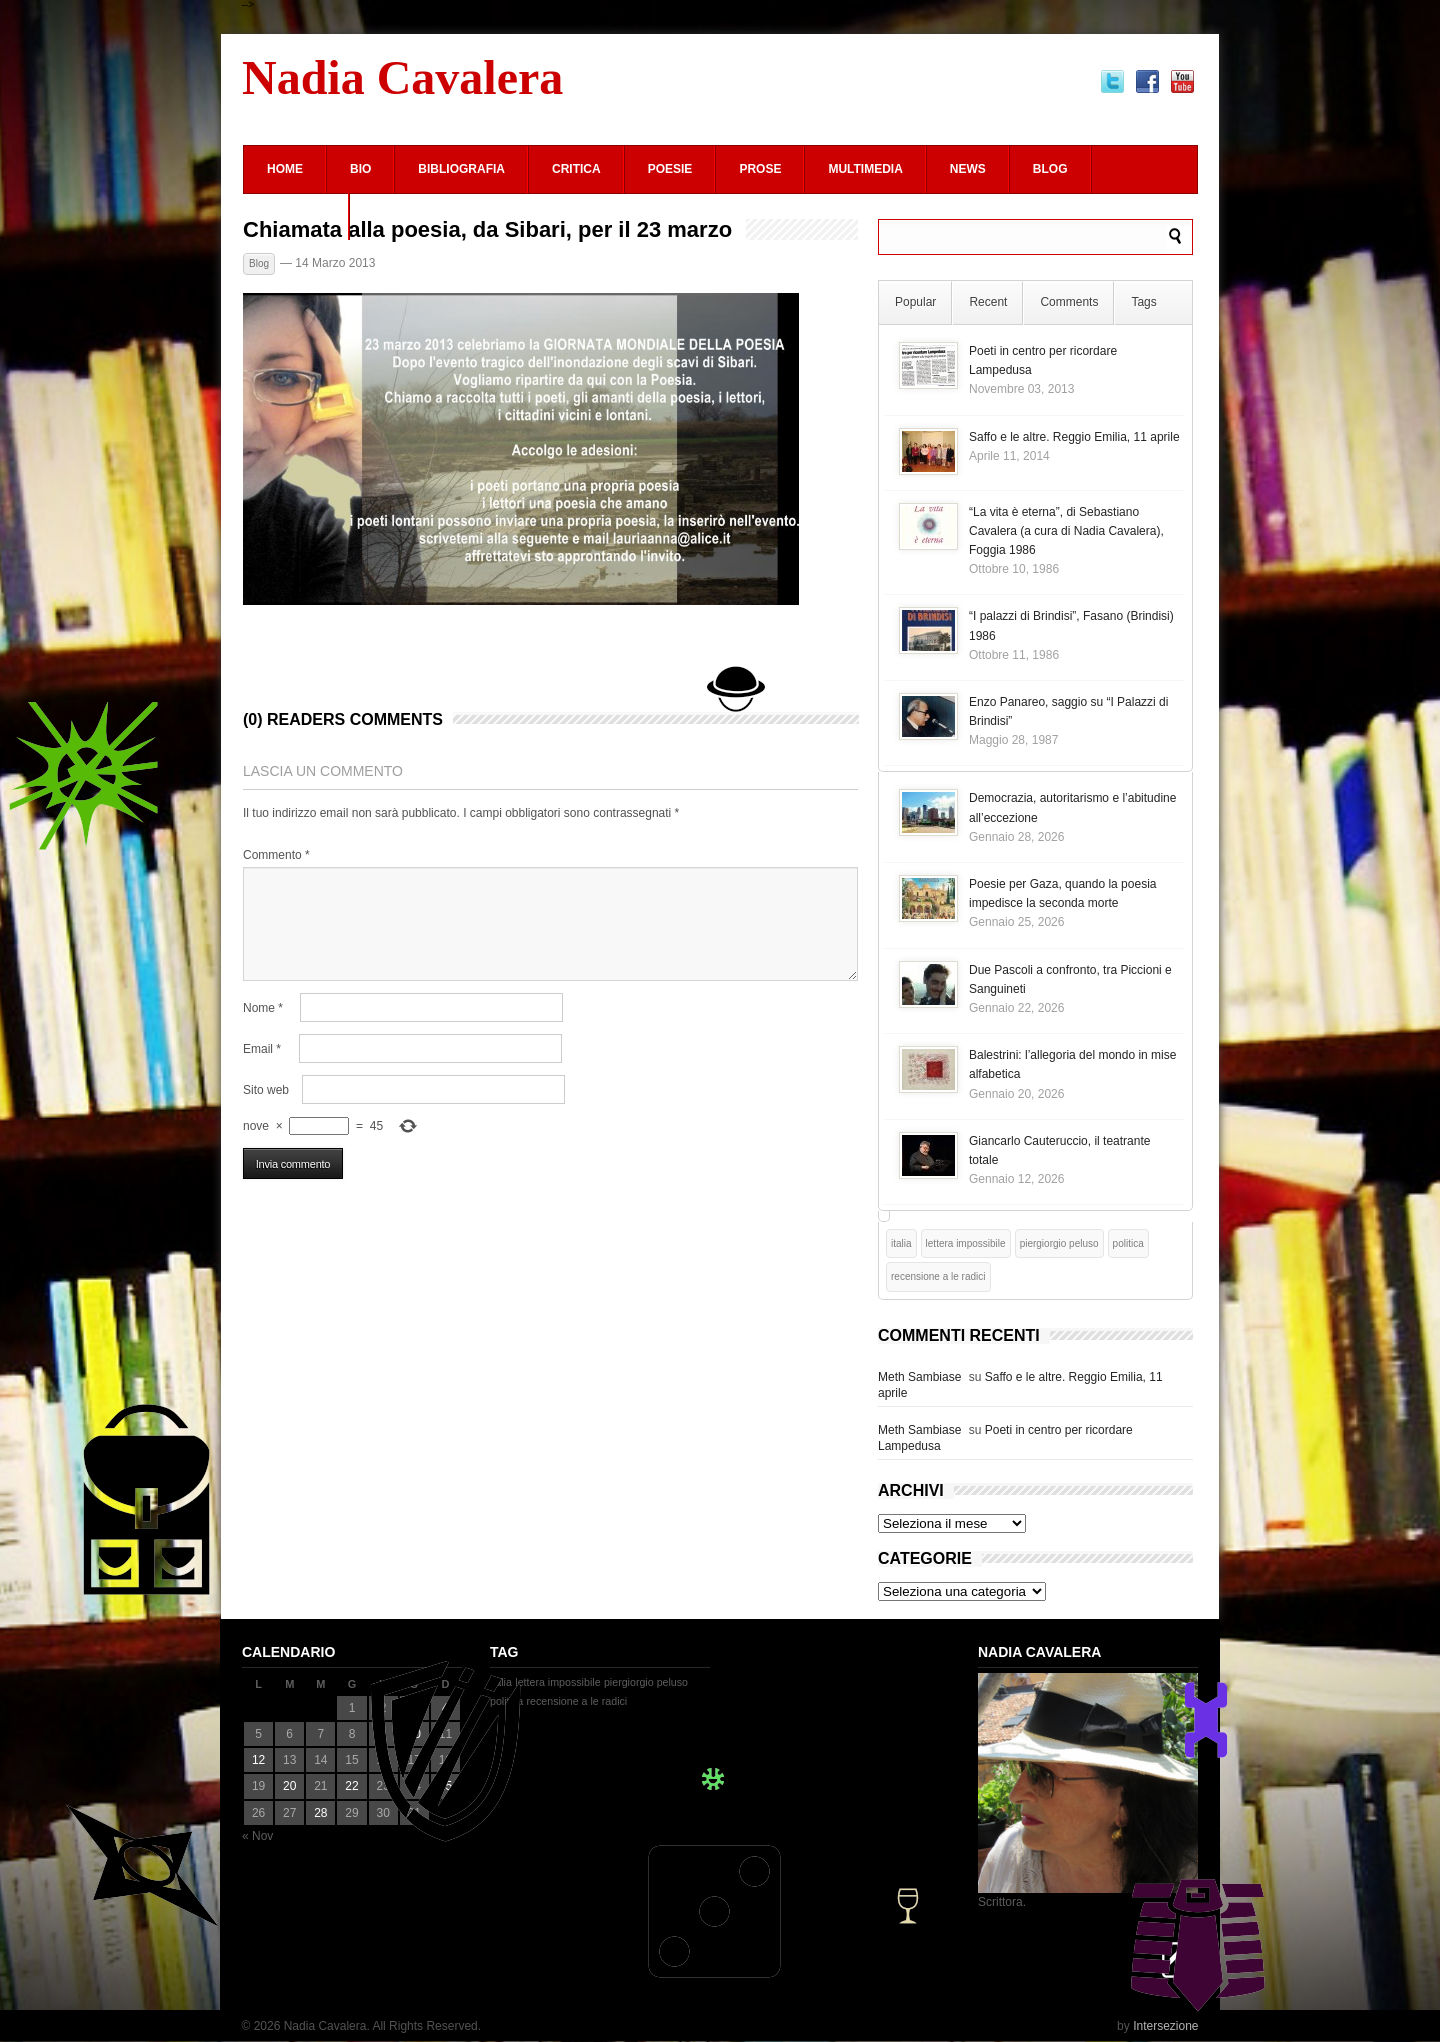 This screenshot has width=1440, height=2042. I want to click on equip metal skirt armor piece, so click(1198, 1946).